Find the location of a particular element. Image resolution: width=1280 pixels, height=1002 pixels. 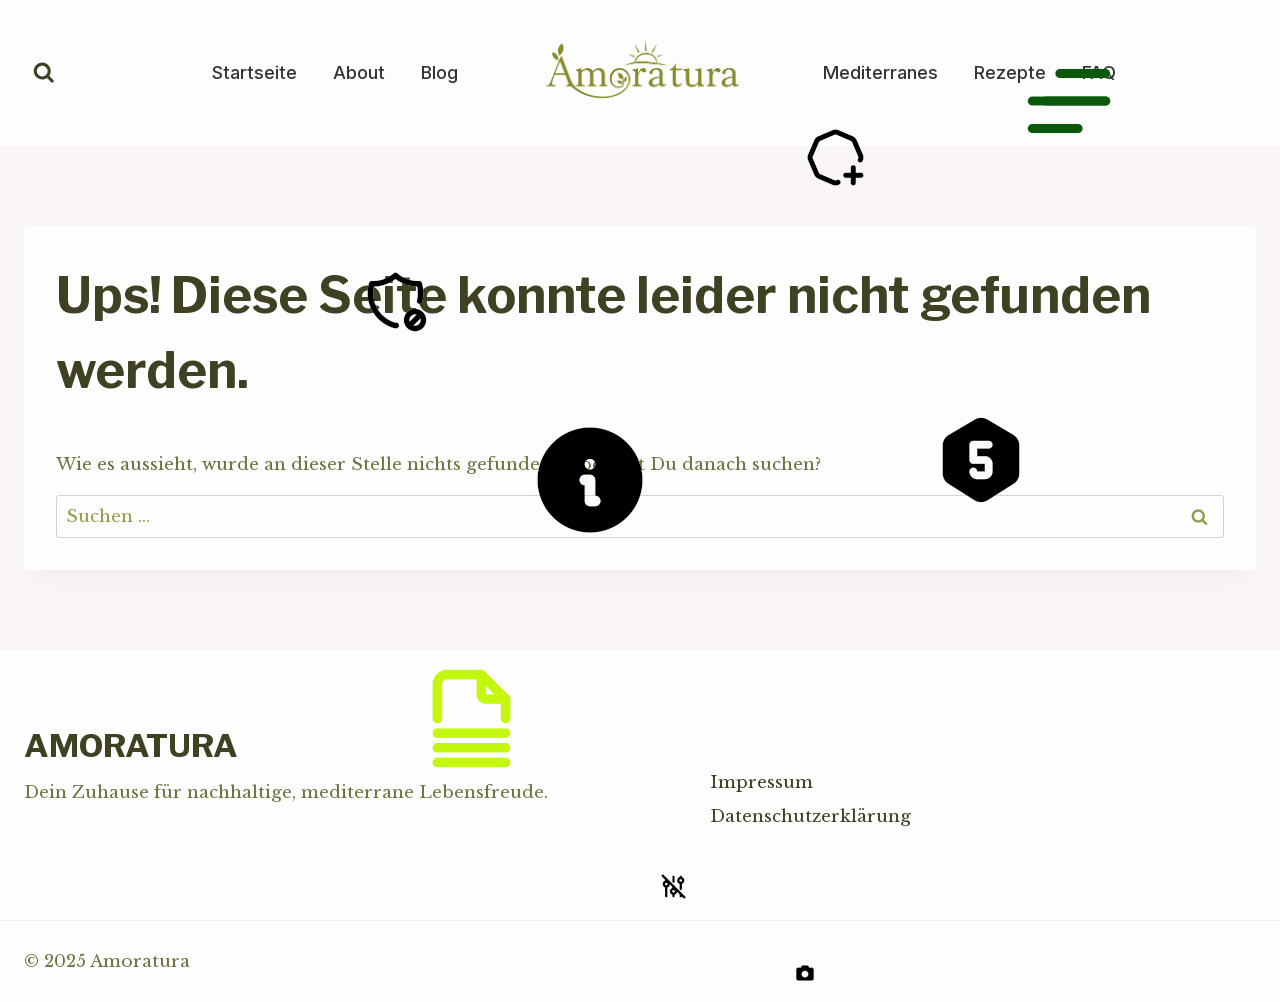

cancel or disable security protection is located at coordinates (395, 300).